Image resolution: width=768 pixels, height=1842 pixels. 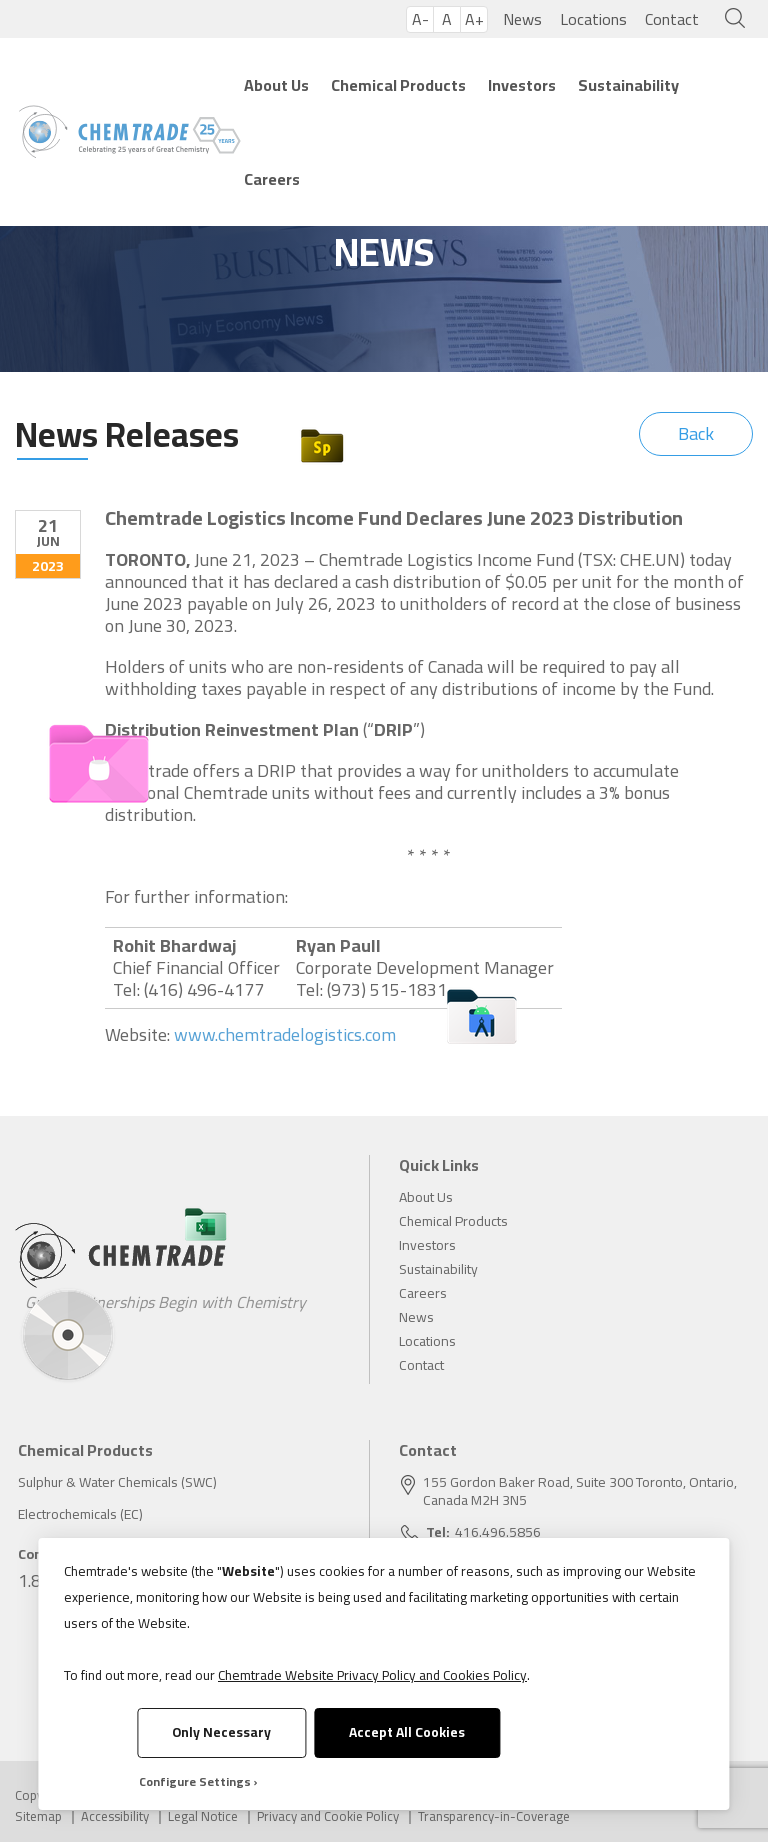 I want to click on open folder containing adobe spark projects, so click(x=322, y=447).